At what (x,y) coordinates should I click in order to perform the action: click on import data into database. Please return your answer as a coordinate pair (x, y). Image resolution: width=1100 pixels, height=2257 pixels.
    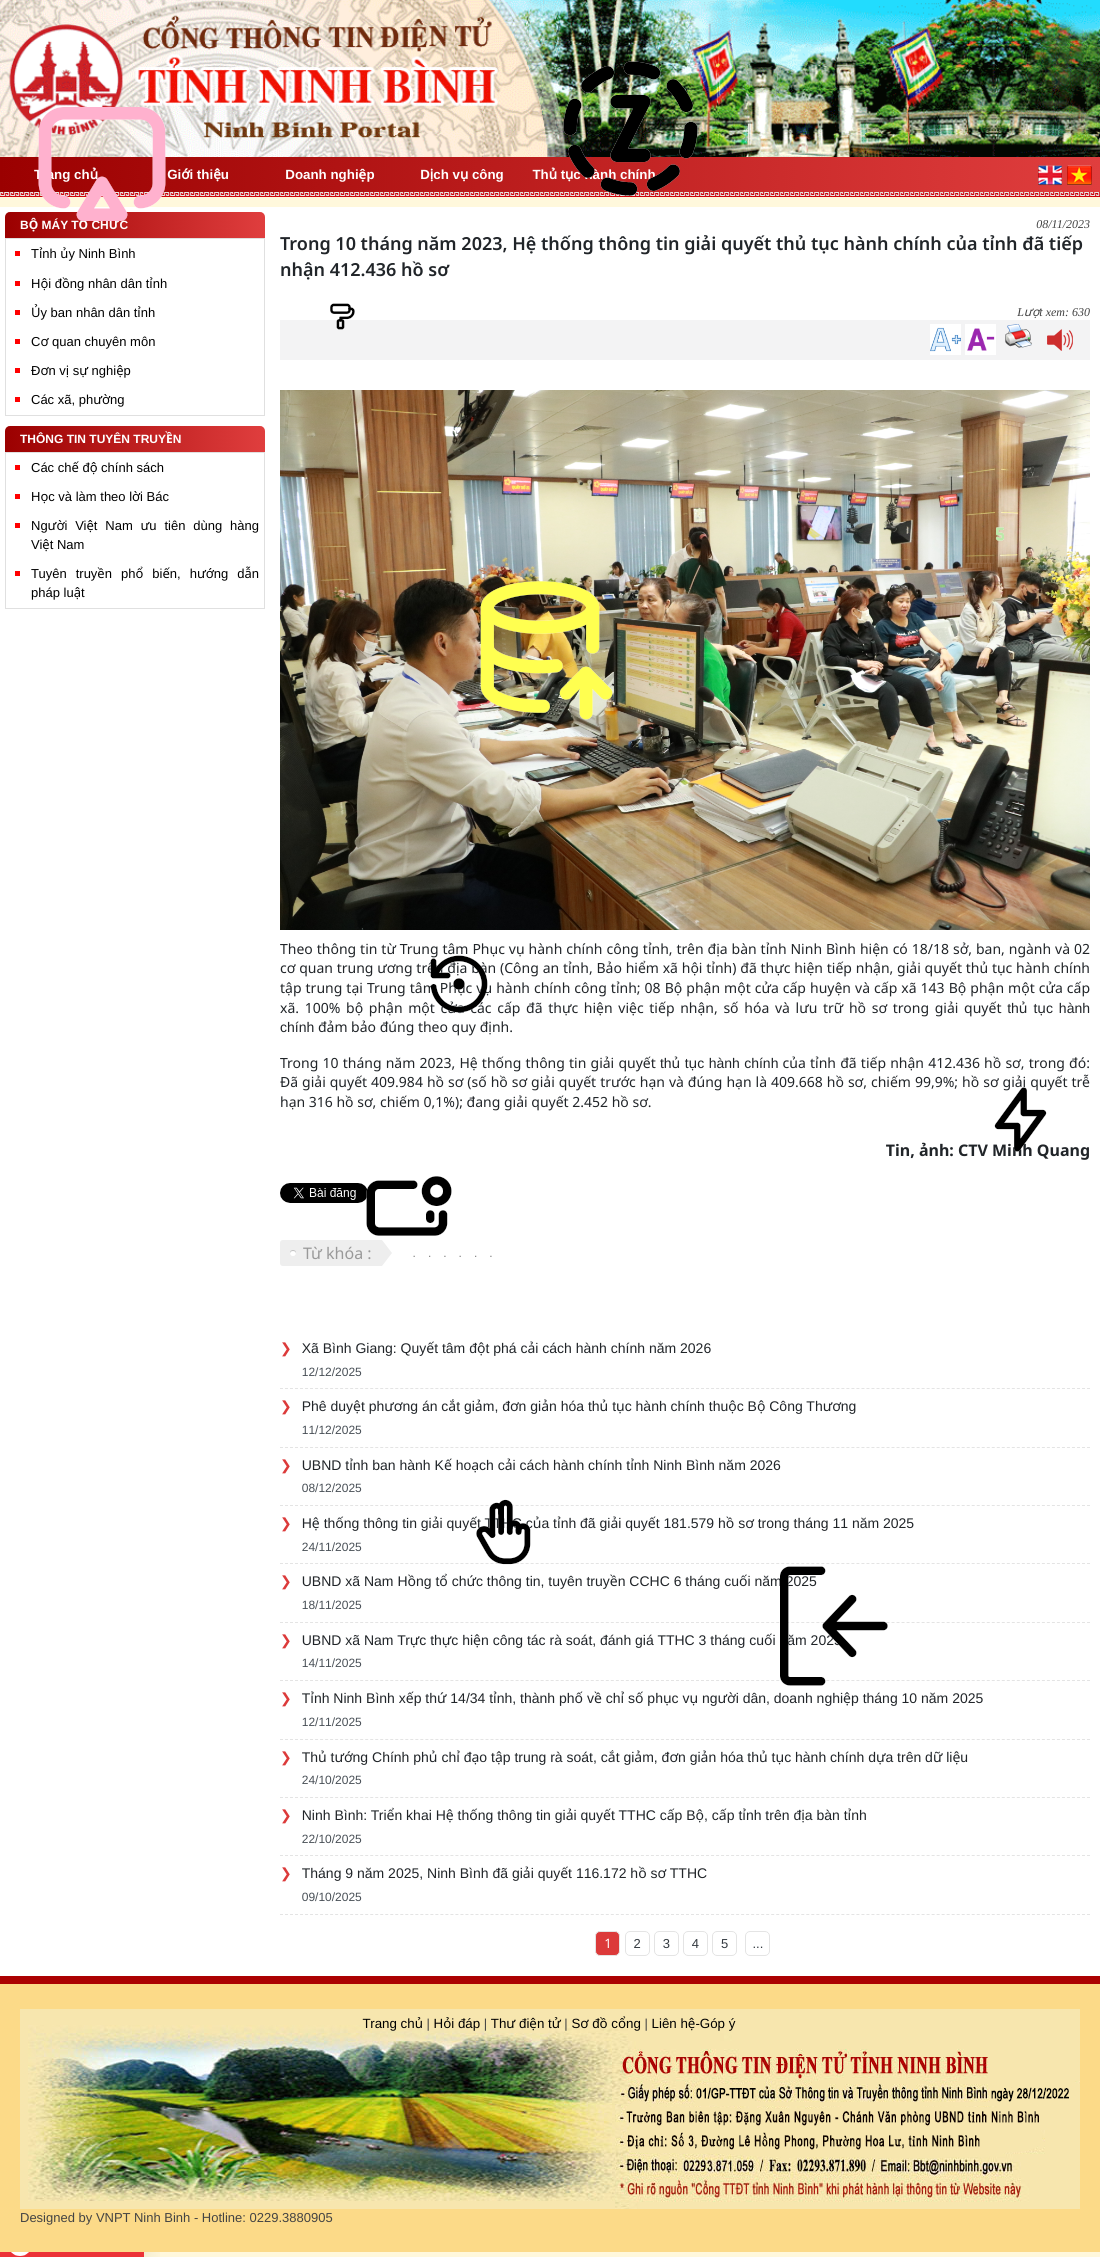
    Looking at the image, I should click on (540, 647).